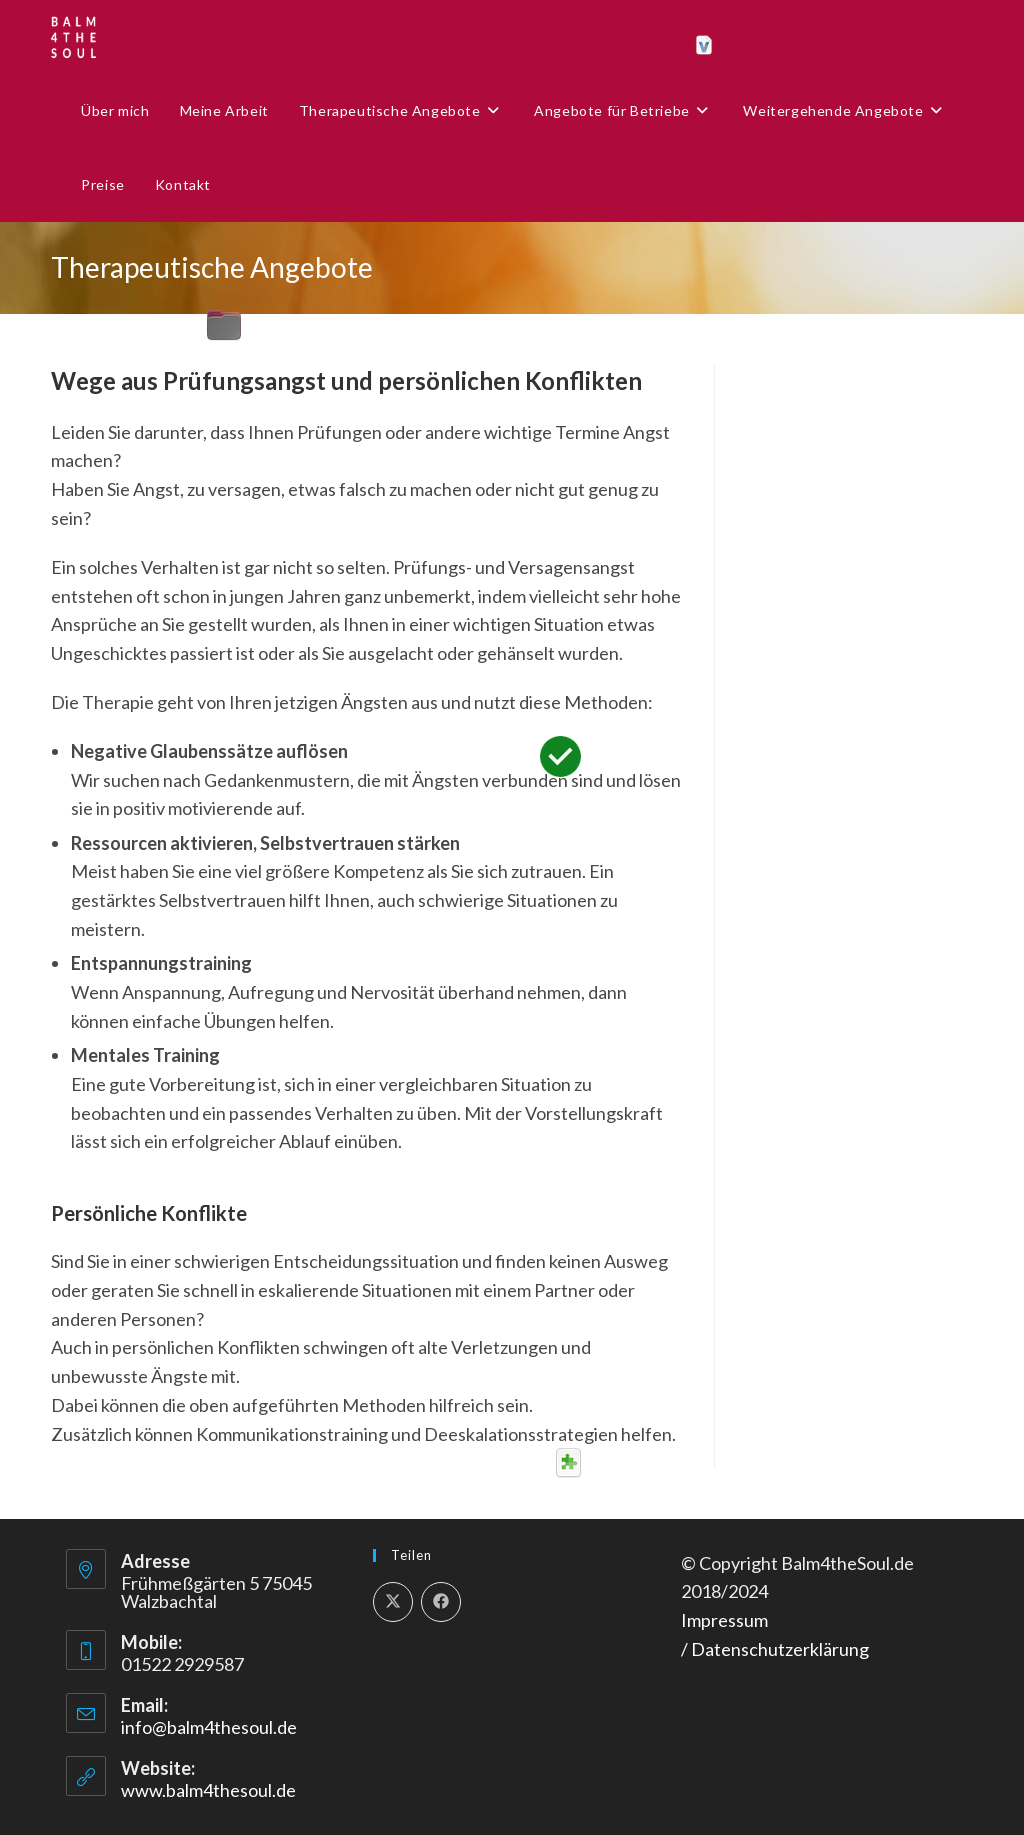  What do you see at coordinates (224, 324) in the screenshot?
I see `open file folder` at bounding box center [224, 324].